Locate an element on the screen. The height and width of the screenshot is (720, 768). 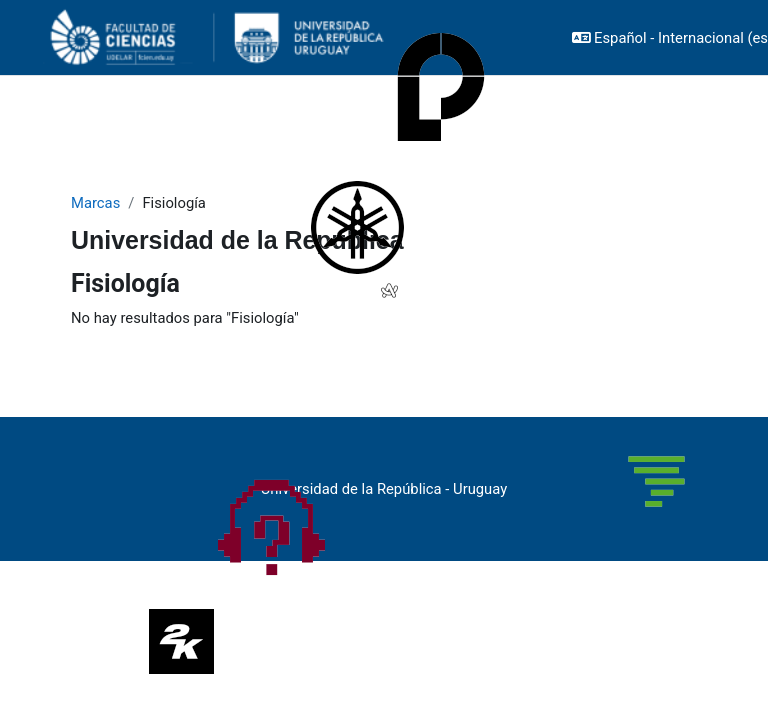
2K Games company logo is located at coordinates (181, 641).